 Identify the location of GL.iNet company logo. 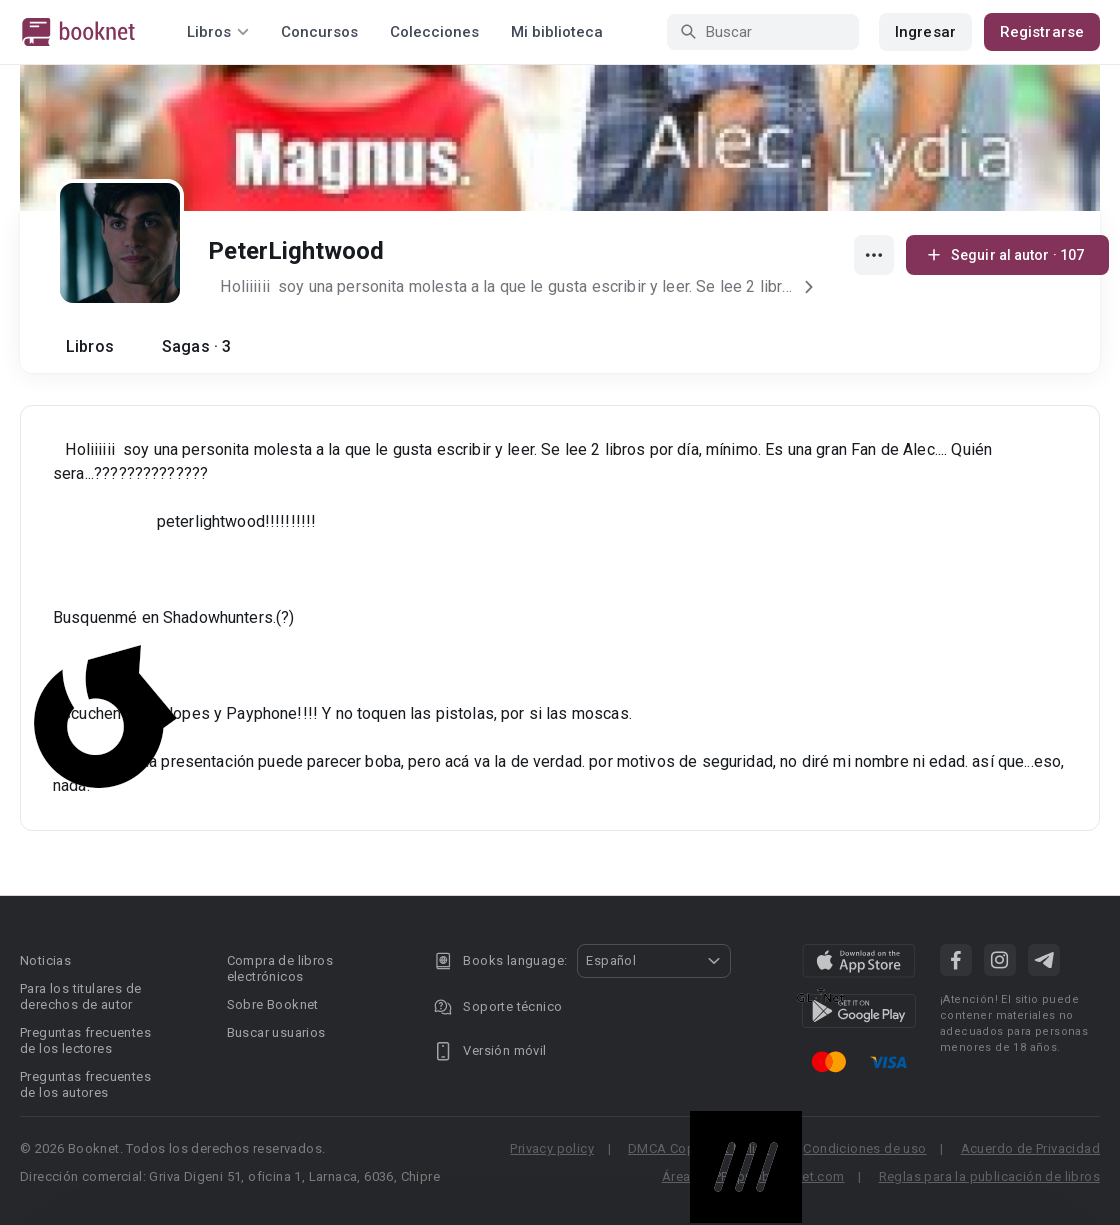
(820, 995).